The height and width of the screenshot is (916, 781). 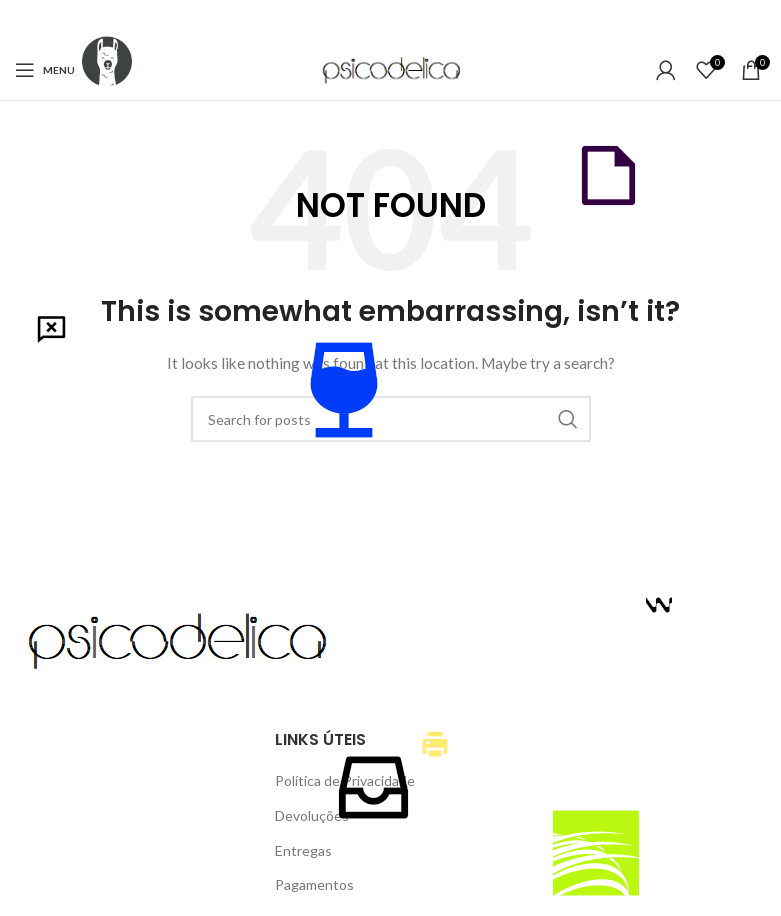 What do you see at coordinates (107, 61) in the screenshot?
I see `open vikunja task management app` at bounding box center [107, 61].